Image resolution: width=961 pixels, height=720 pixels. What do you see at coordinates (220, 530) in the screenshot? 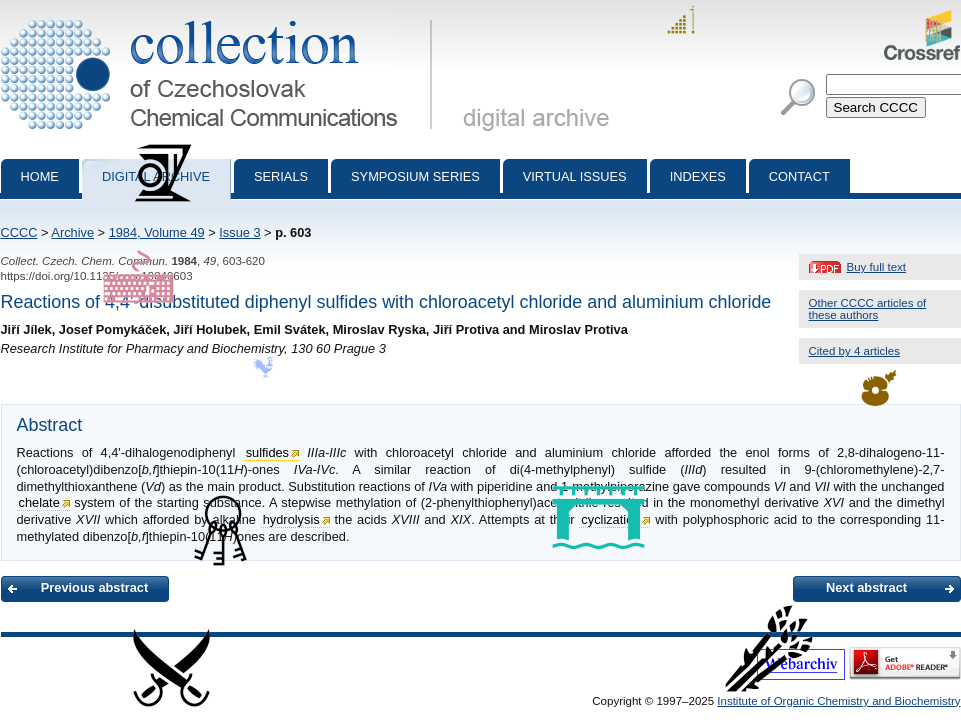
I see `access saved passwords or credentials` at bounding box center [220, 530].